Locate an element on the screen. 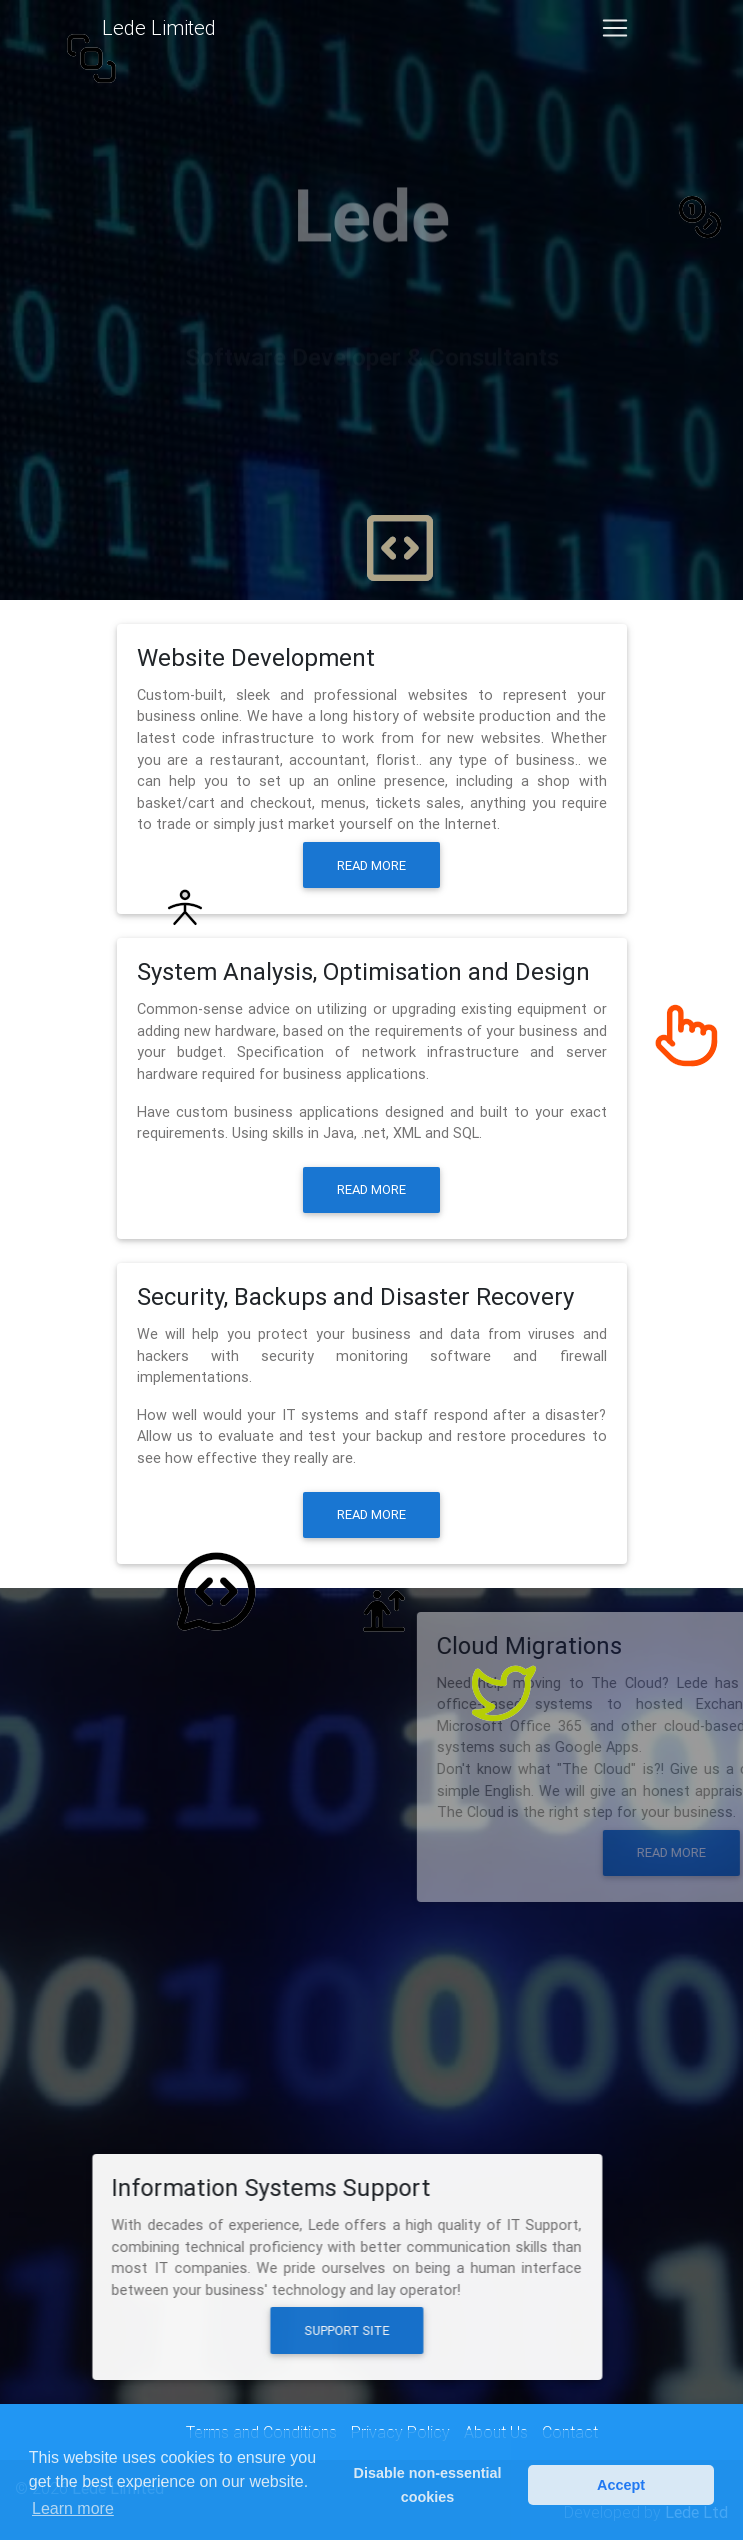 This screenshot has height=2540, width=743. view your coin balance or currency is located at coordinates (700, 217).